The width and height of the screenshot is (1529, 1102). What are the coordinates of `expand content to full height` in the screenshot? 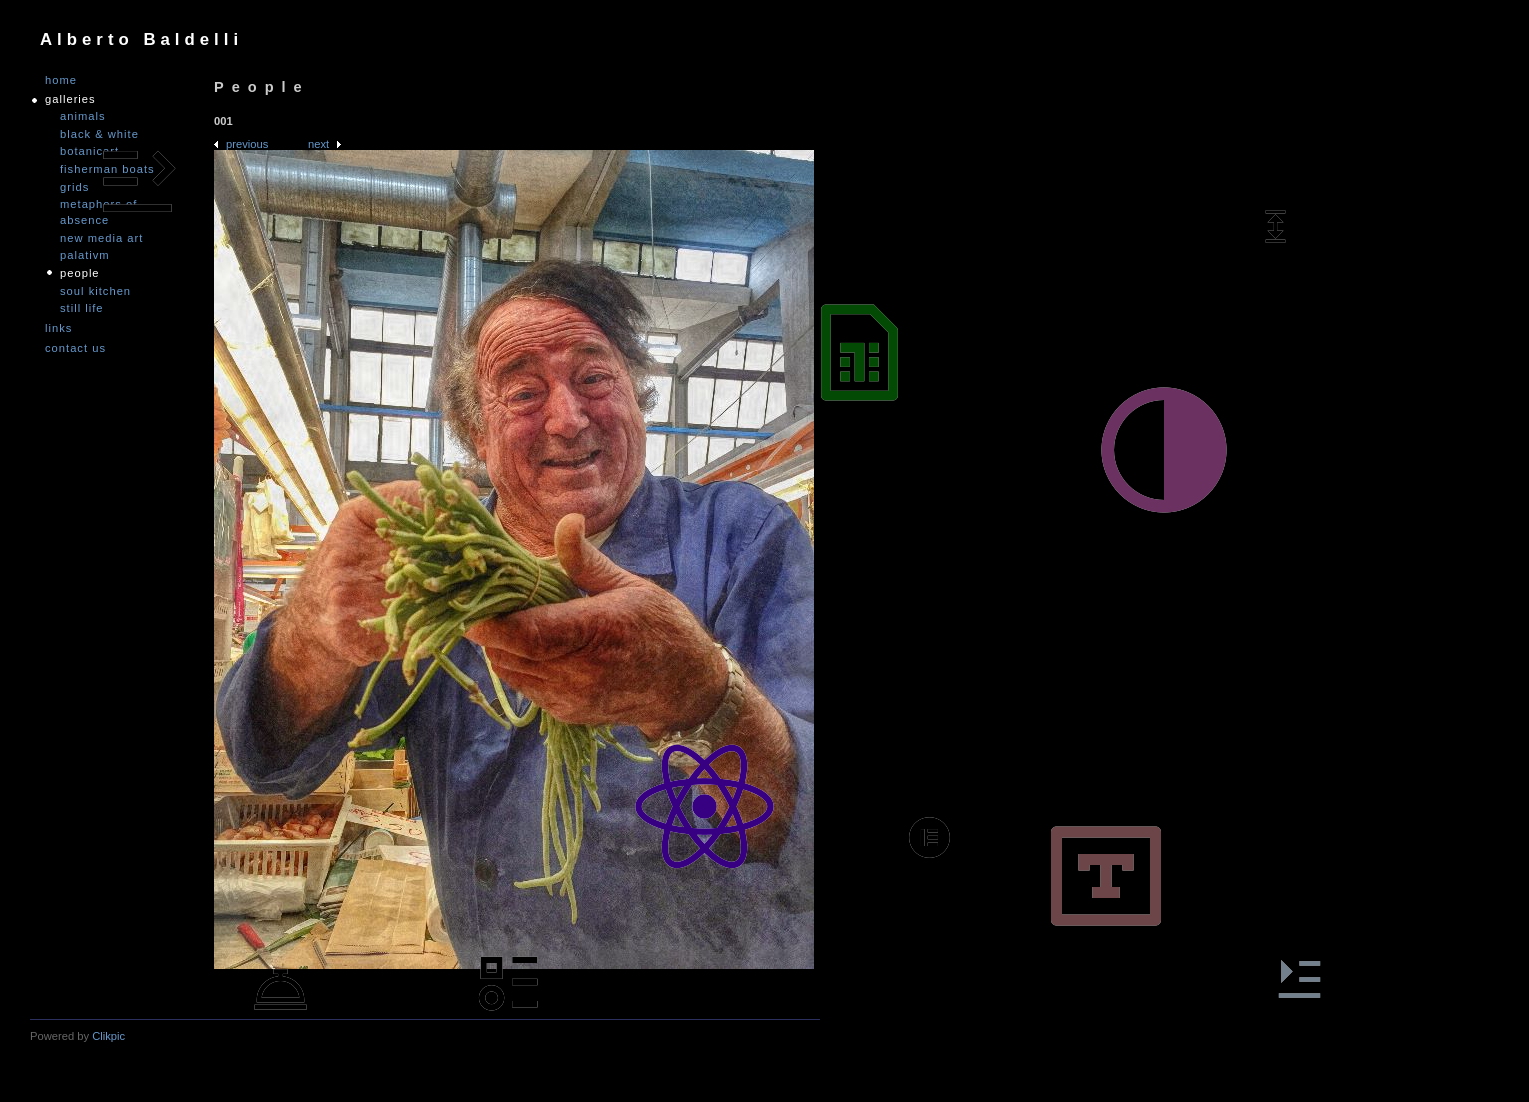 It's located at (1275, 226).